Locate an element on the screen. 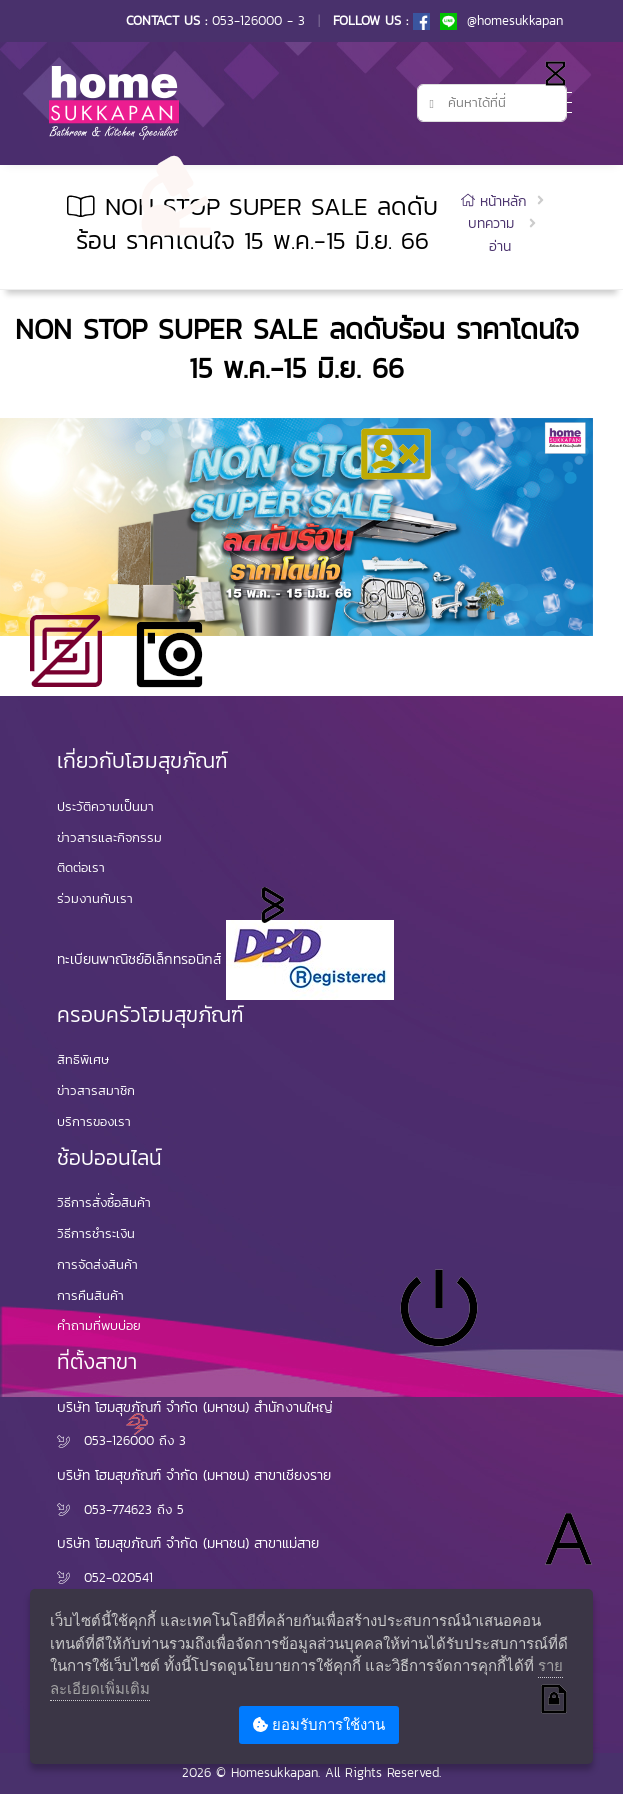 Image resolution: width=623 pixels, height=1794 pixels. change the font family in a text editor is located at coordinates (568, 1537).